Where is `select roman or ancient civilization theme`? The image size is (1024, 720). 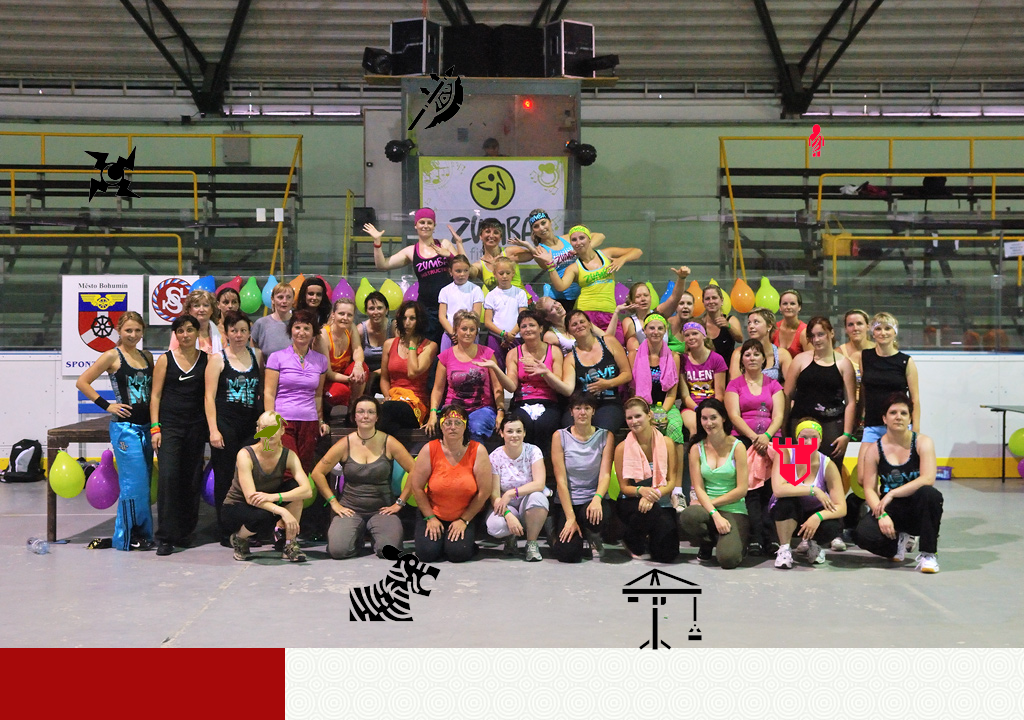 select roman or ancient civilization theme is located at coordinates (816, 140).